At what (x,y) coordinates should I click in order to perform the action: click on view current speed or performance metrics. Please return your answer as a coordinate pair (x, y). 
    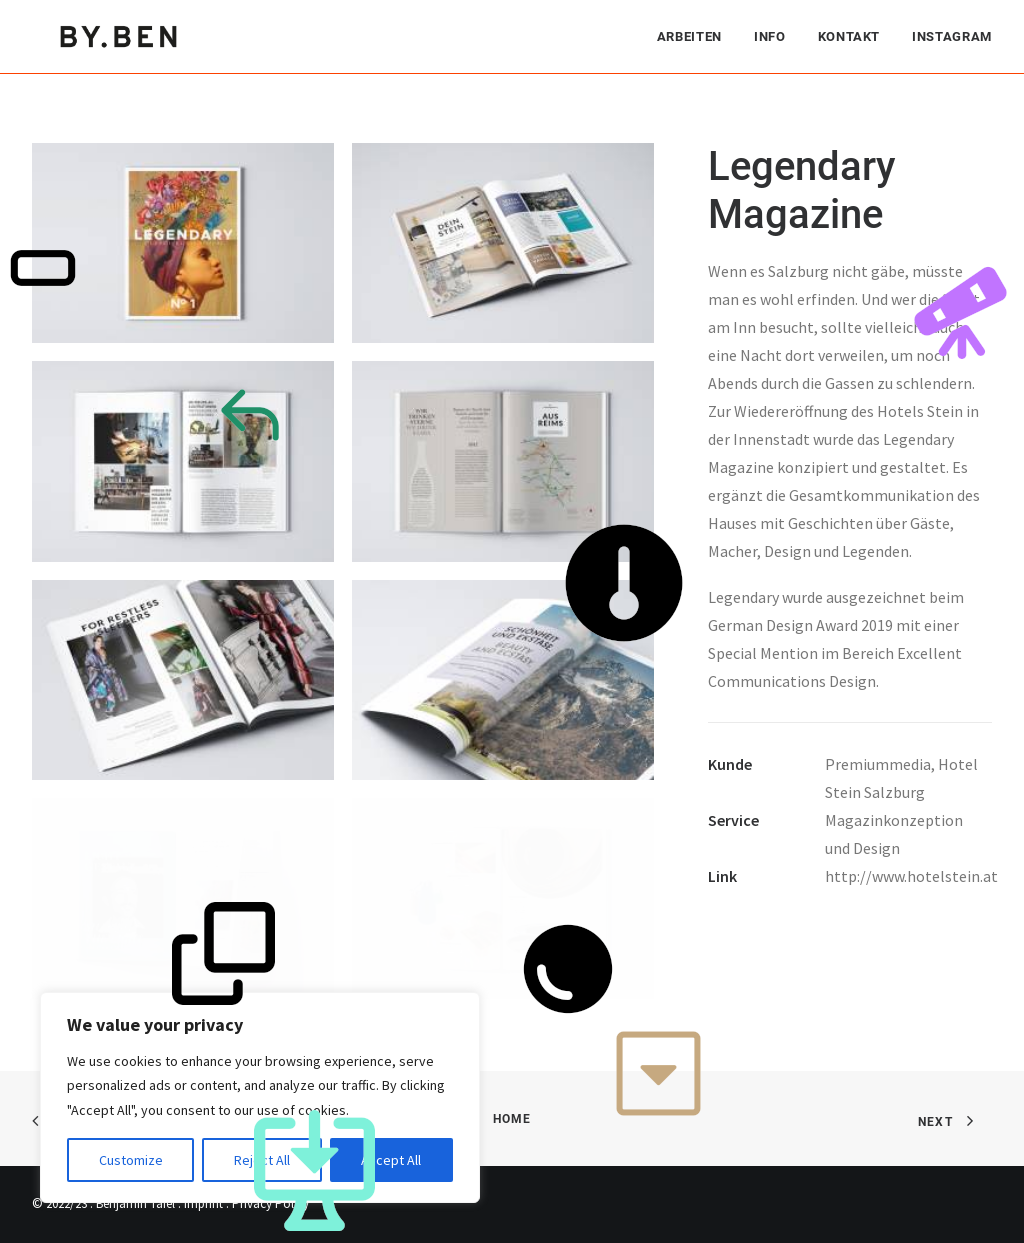
    Looking at the image, I should click on (624, 583).